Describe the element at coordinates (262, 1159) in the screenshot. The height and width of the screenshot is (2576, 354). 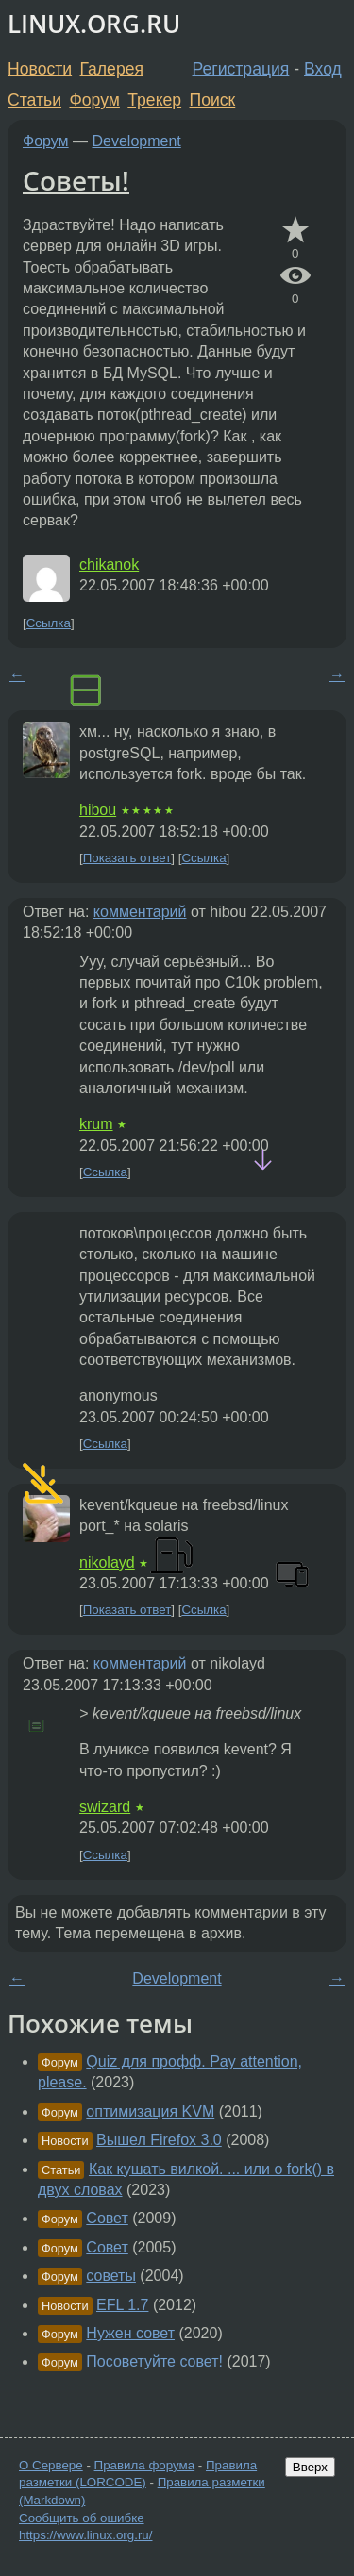
I see `scroll down or view more content` at that location.